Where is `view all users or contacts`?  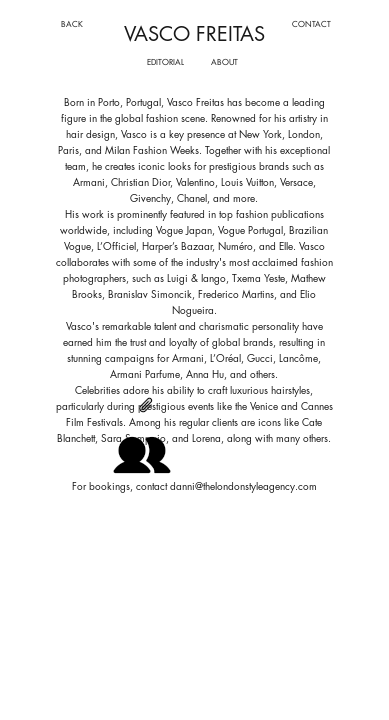
view all users or contacts is located at coordinates (142, 455).